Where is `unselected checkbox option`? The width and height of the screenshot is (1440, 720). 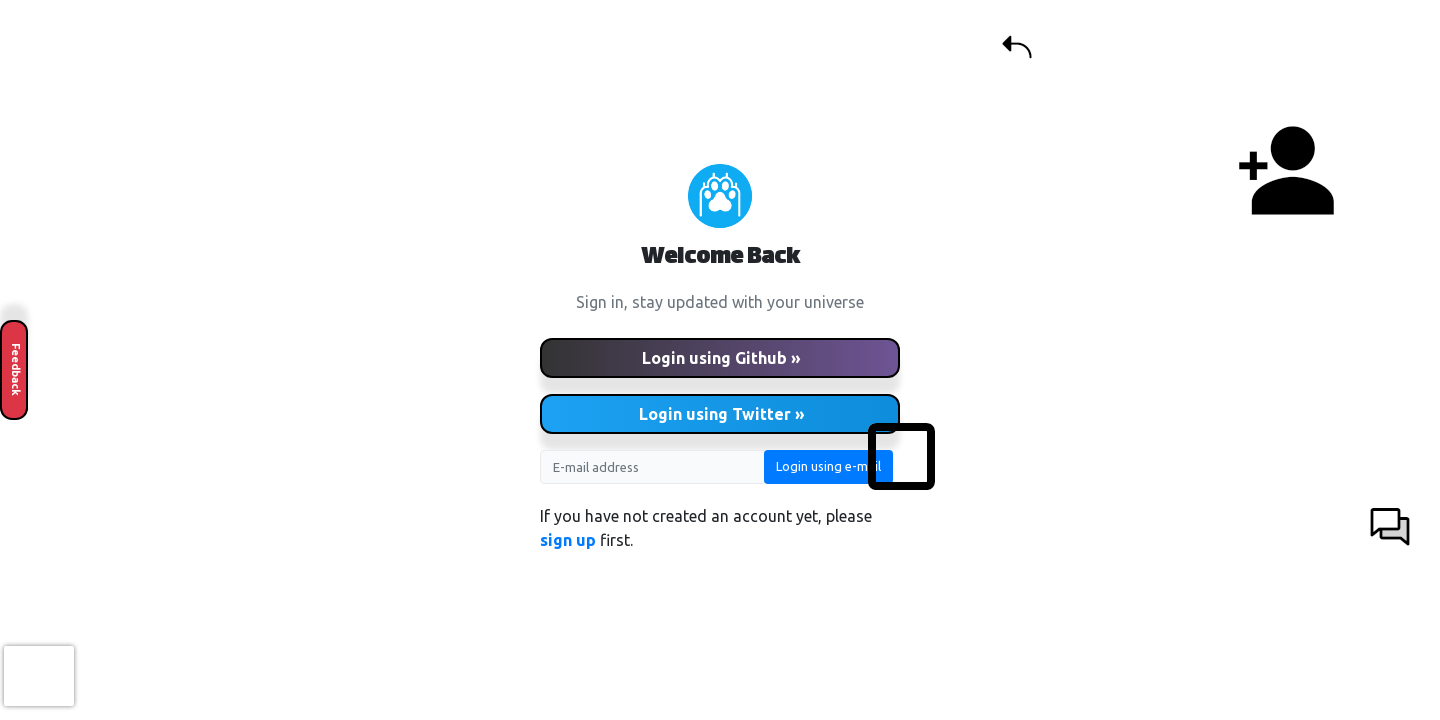
unselected checkbox option is located at coordinates (901, 456).